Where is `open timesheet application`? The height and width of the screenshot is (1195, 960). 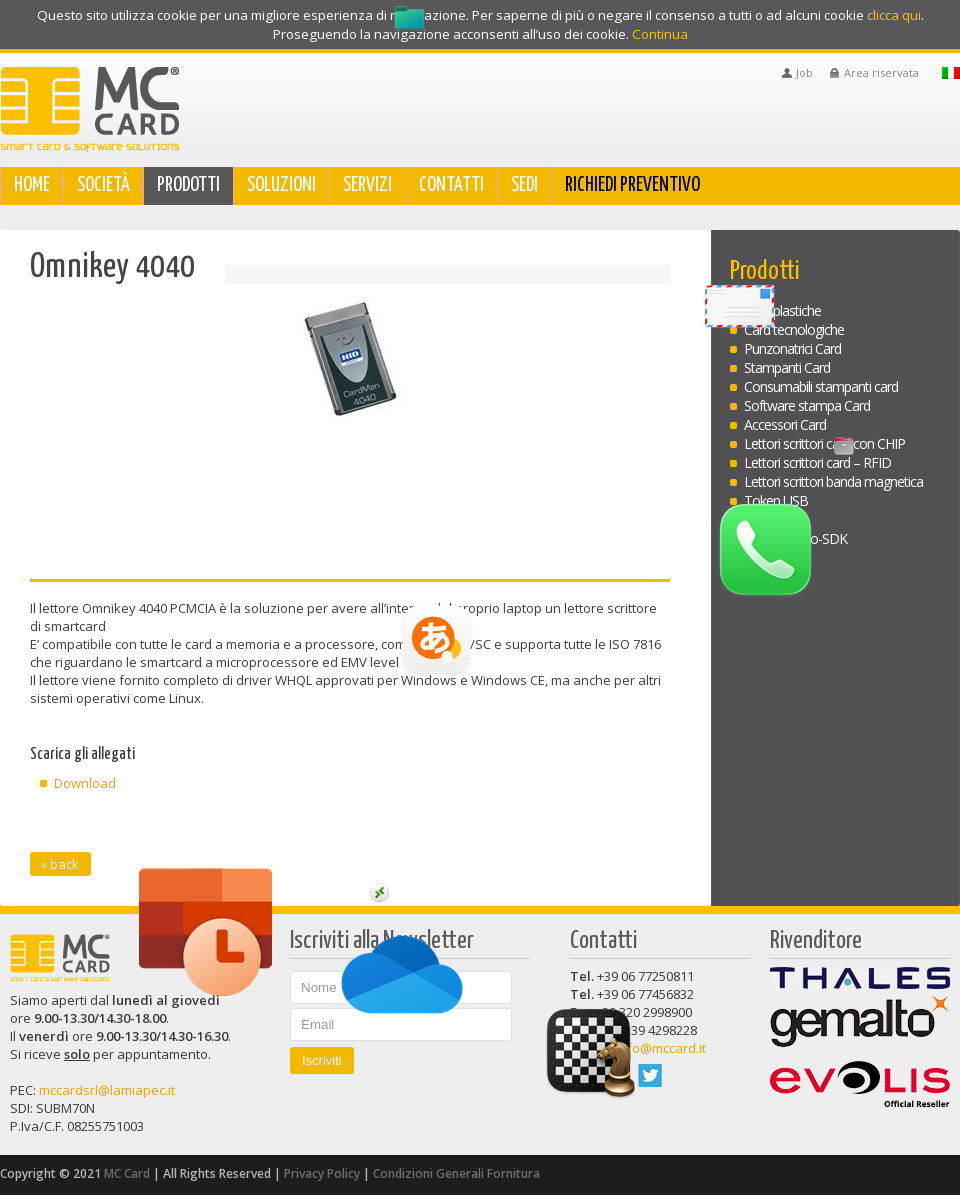 open timesheet application is located at coordinates (205, 929).